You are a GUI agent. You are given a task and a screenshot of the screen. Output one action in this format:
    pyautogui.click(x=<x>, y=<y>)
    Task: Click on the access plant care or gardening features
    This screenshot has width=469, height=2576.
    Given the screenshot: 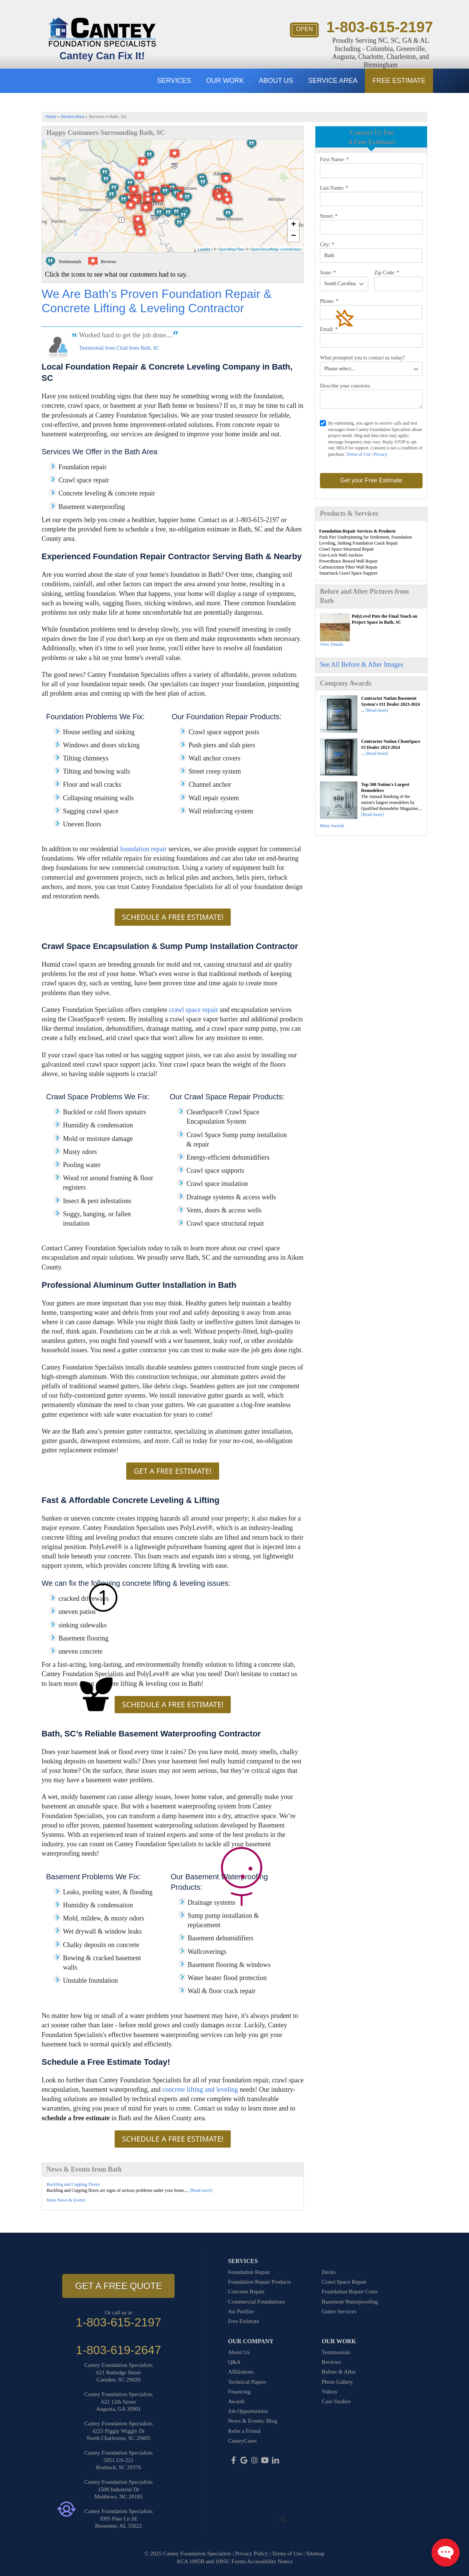 What is the action you would take?
    pyautogui.click(x=96, y=1694)
    